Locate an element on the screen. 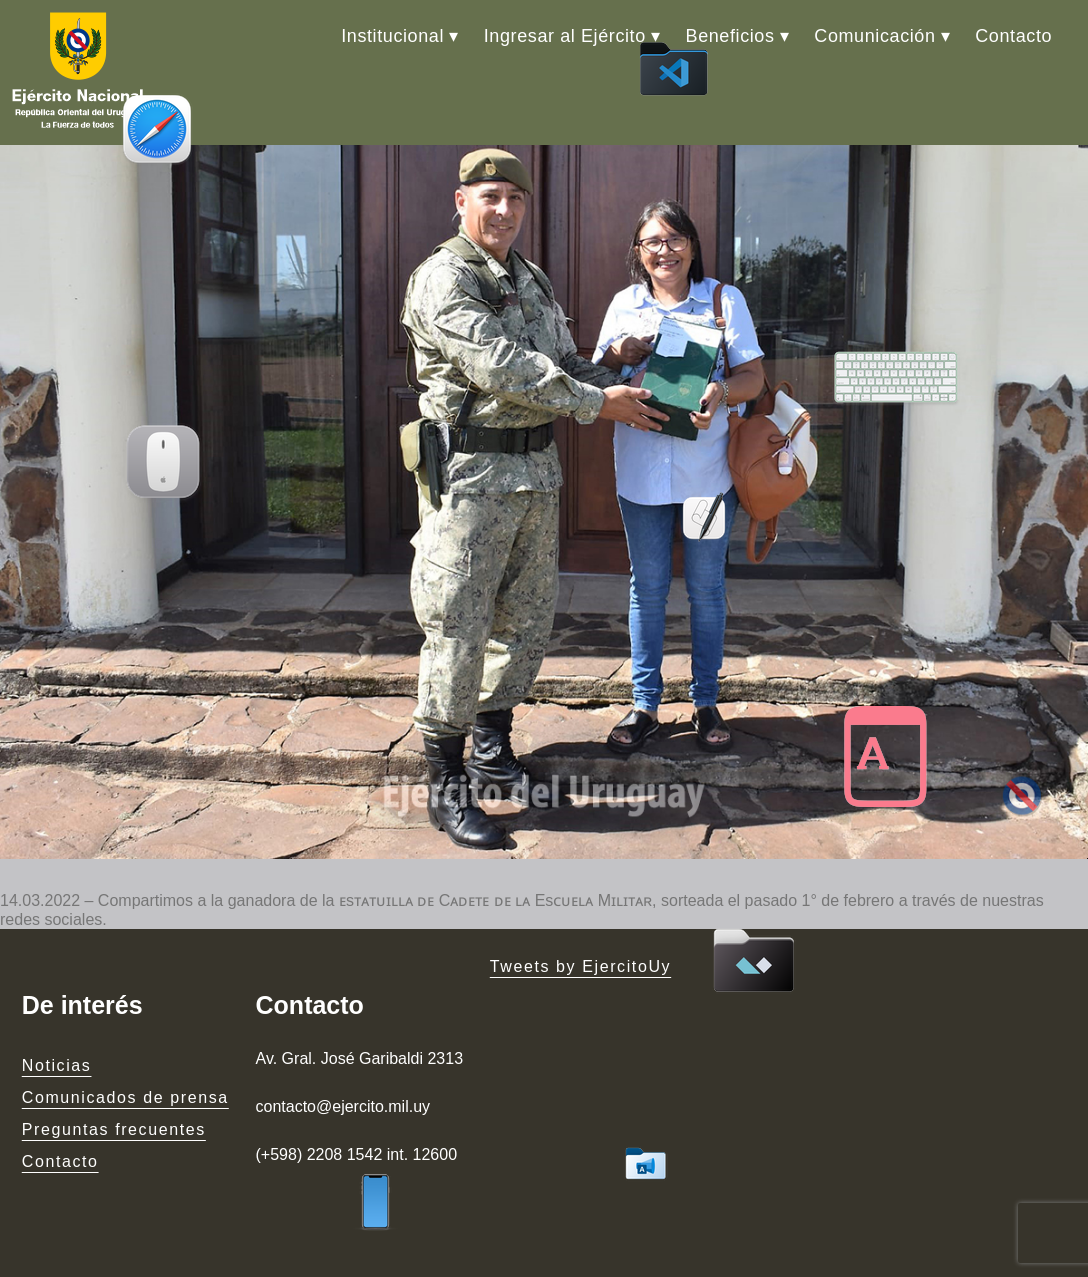 This screenshot has width=1088, height=1277. open mouse settings and preferences is located at coordinates (163, 463).